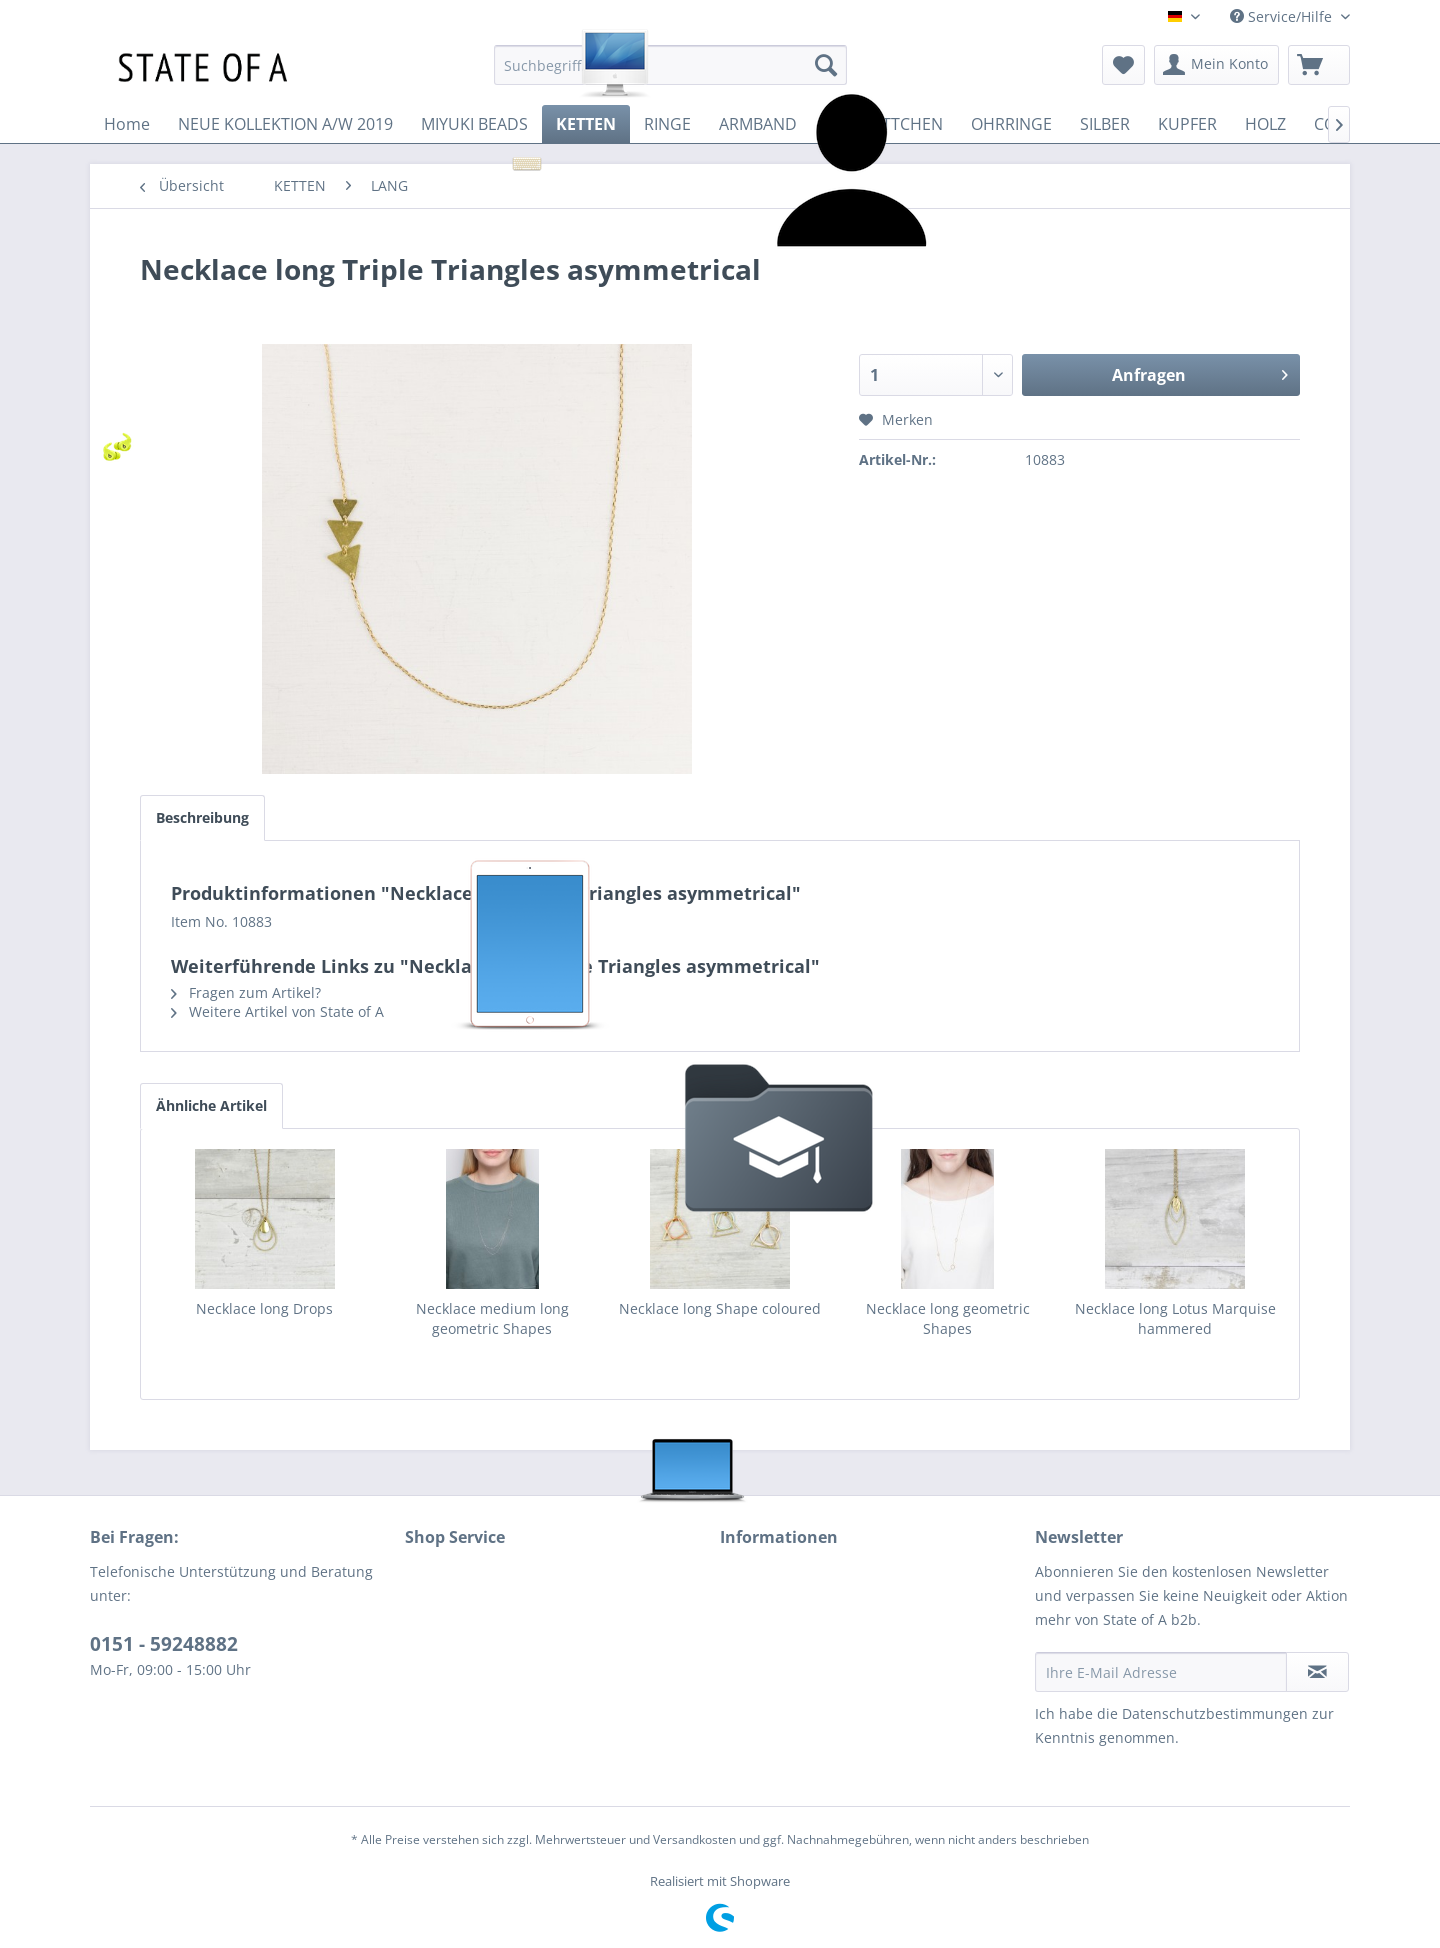  I want to click on macbook pro device identifier in system settings, so click(692, 1461).